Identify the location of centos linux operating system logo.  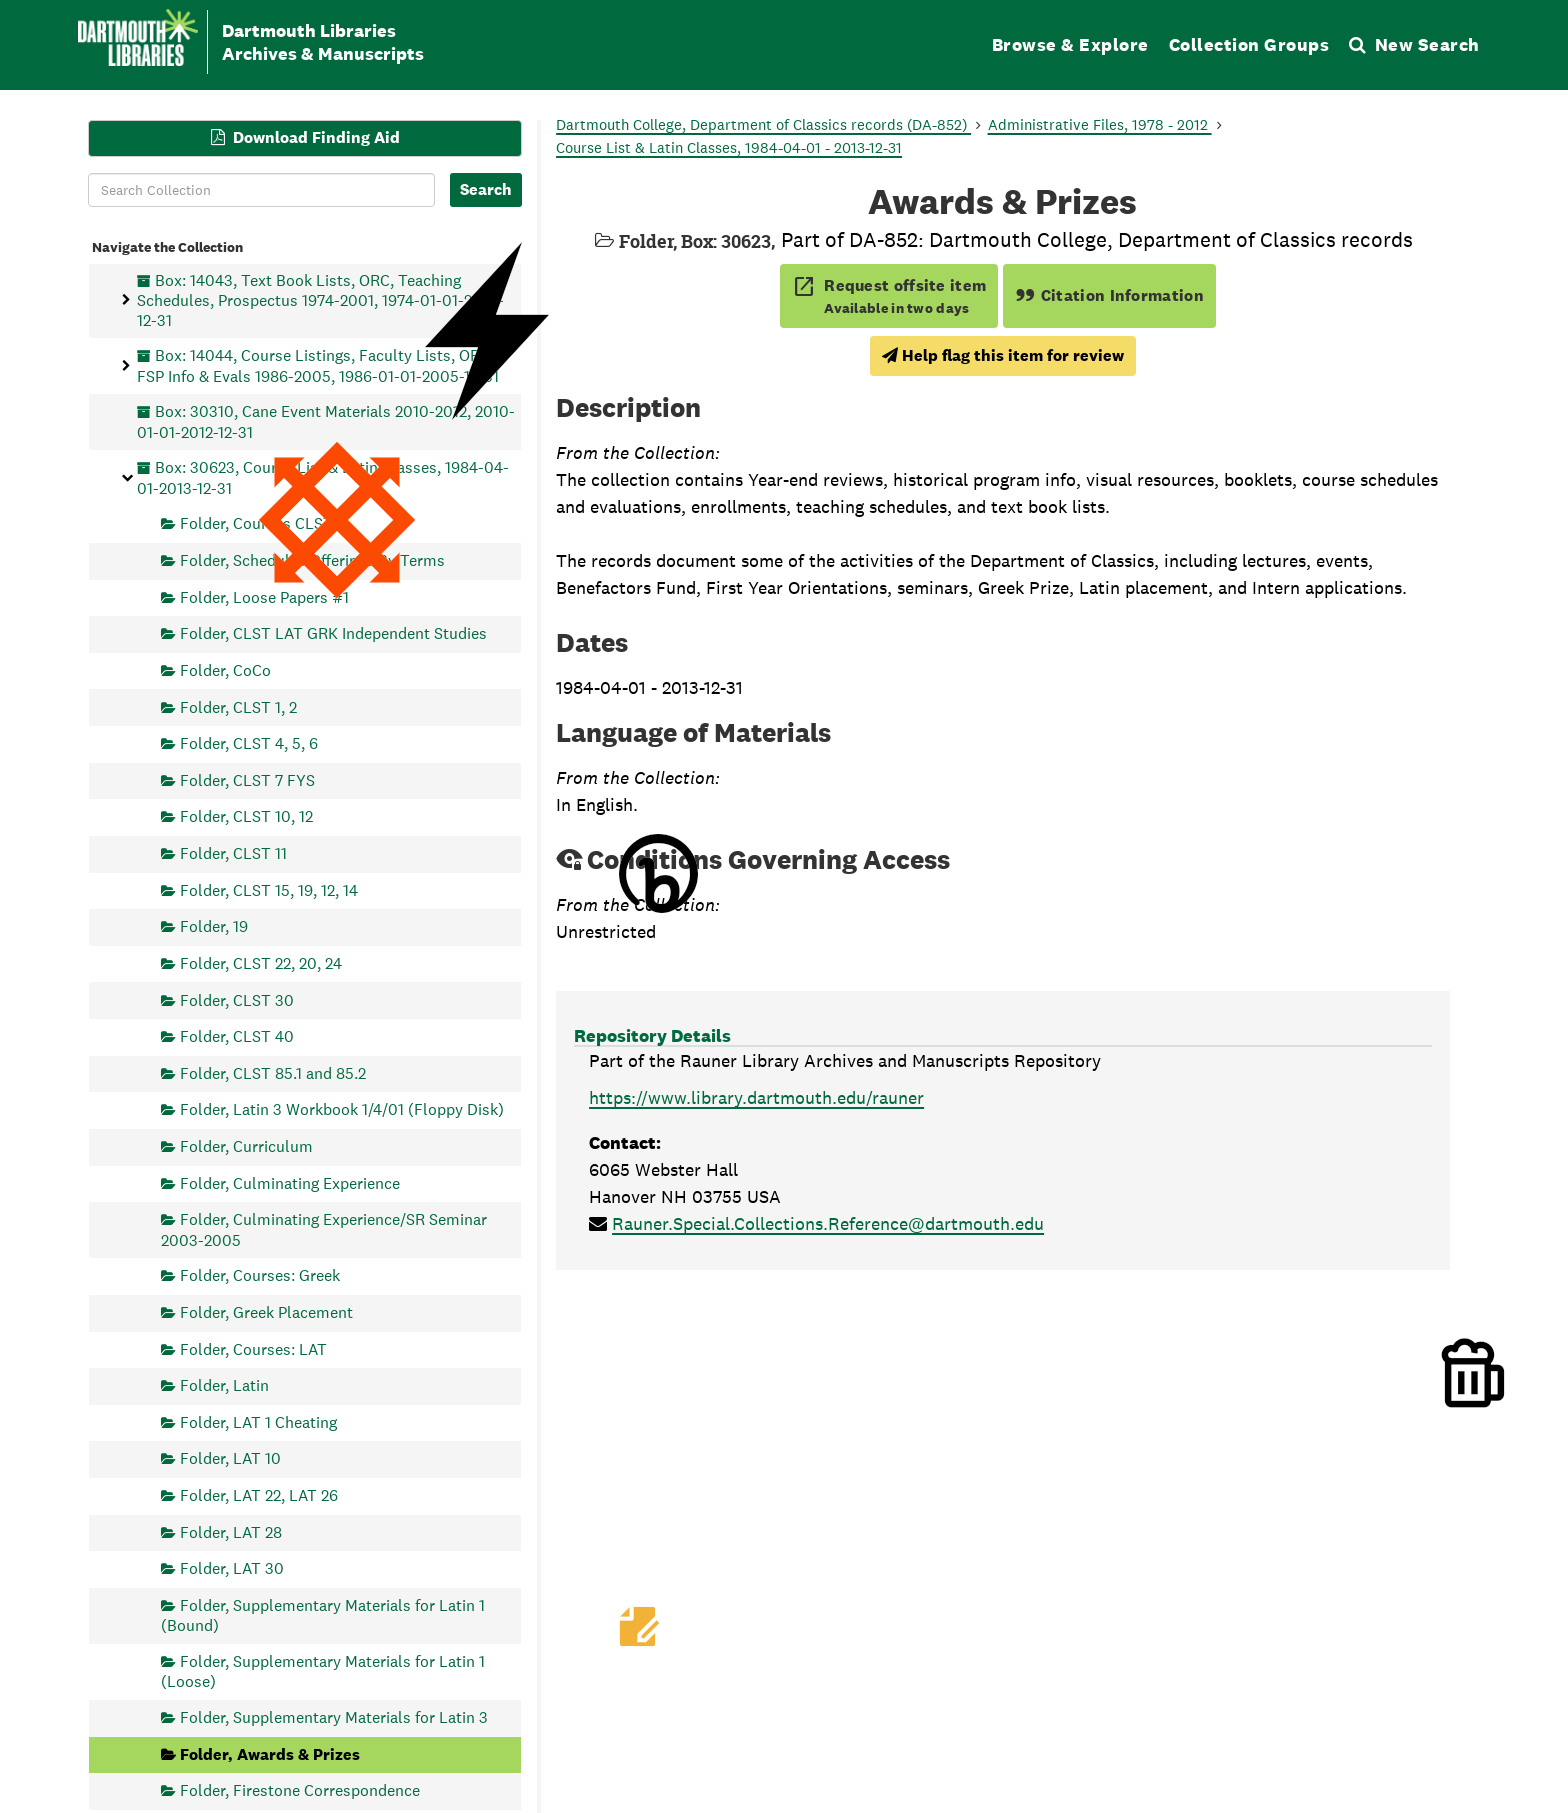
(337, 520).